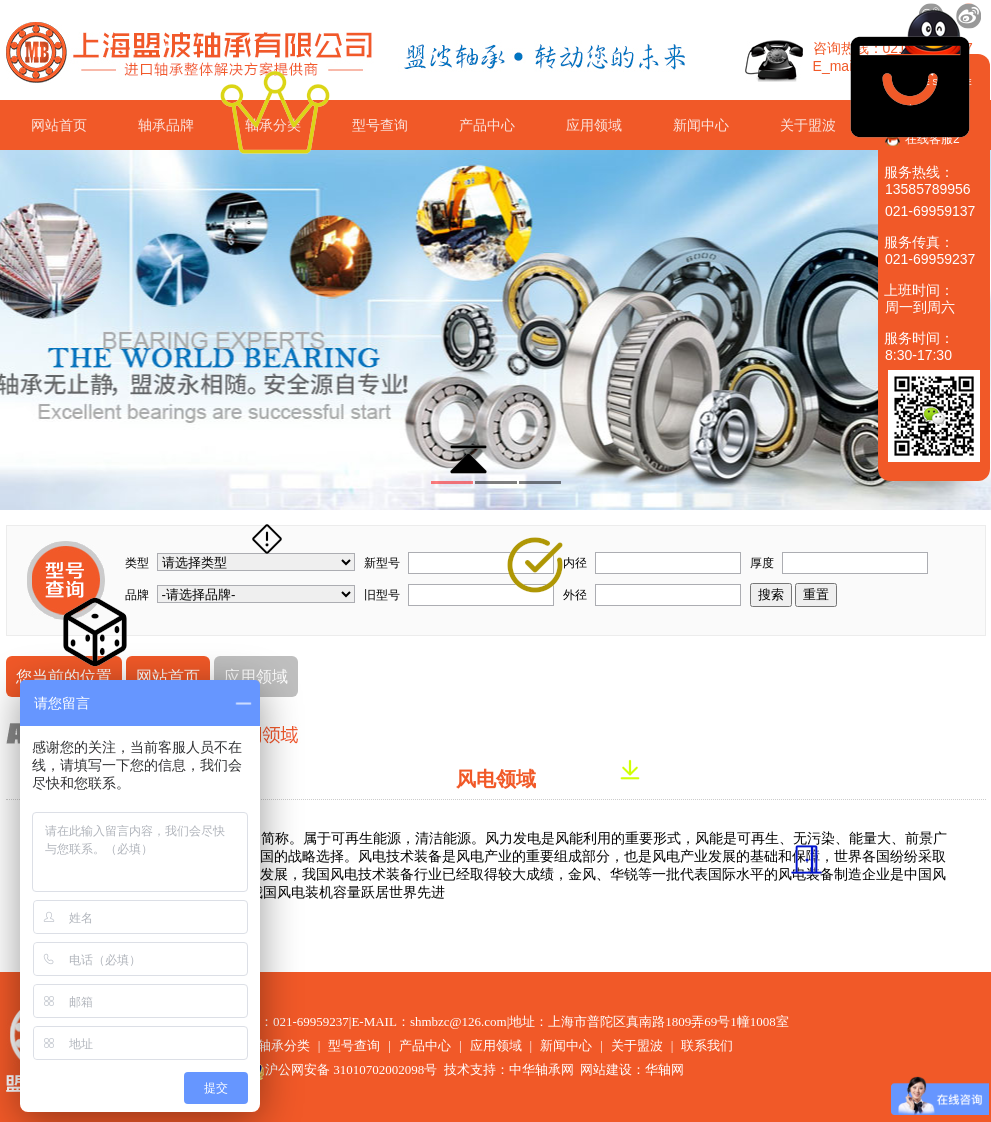 This screenshot has width=991, height=1122. What do you see at coordinates (630, 770) in the screenshot?
I see `download a file or content` at bounding box center [630, 770].